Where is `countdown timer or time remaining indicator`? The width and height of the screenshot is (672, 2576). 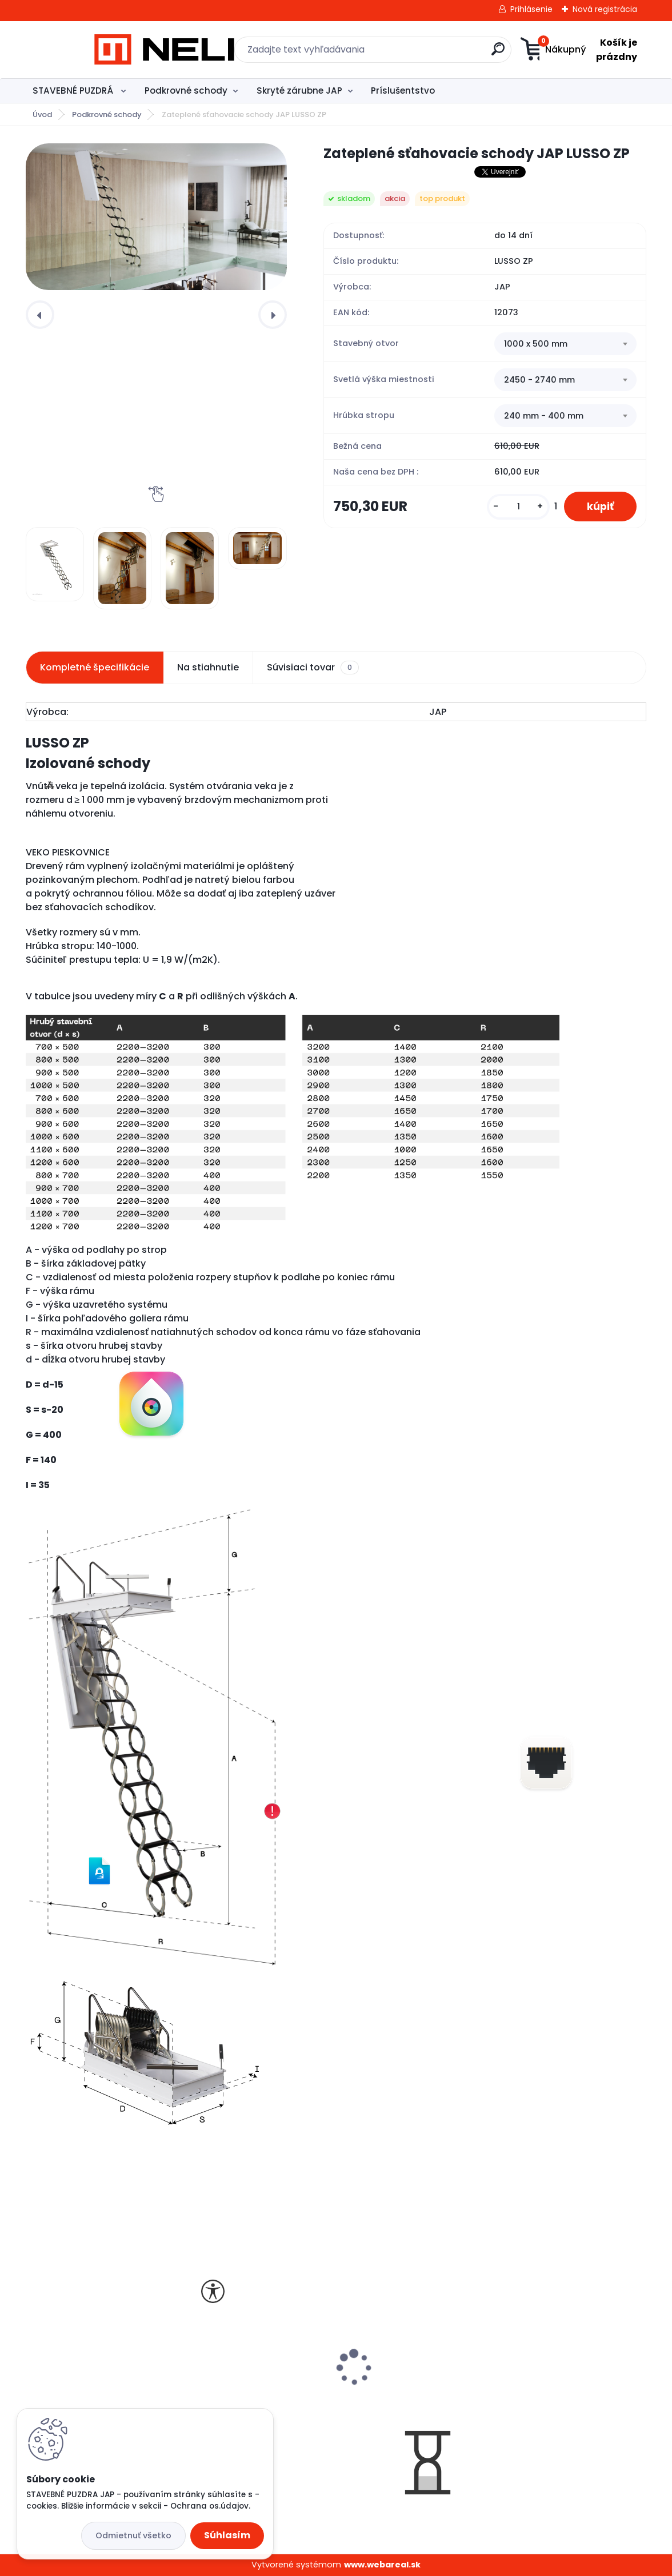 countdown timer or time remaining indicator is located at coordinates (427, 2462).